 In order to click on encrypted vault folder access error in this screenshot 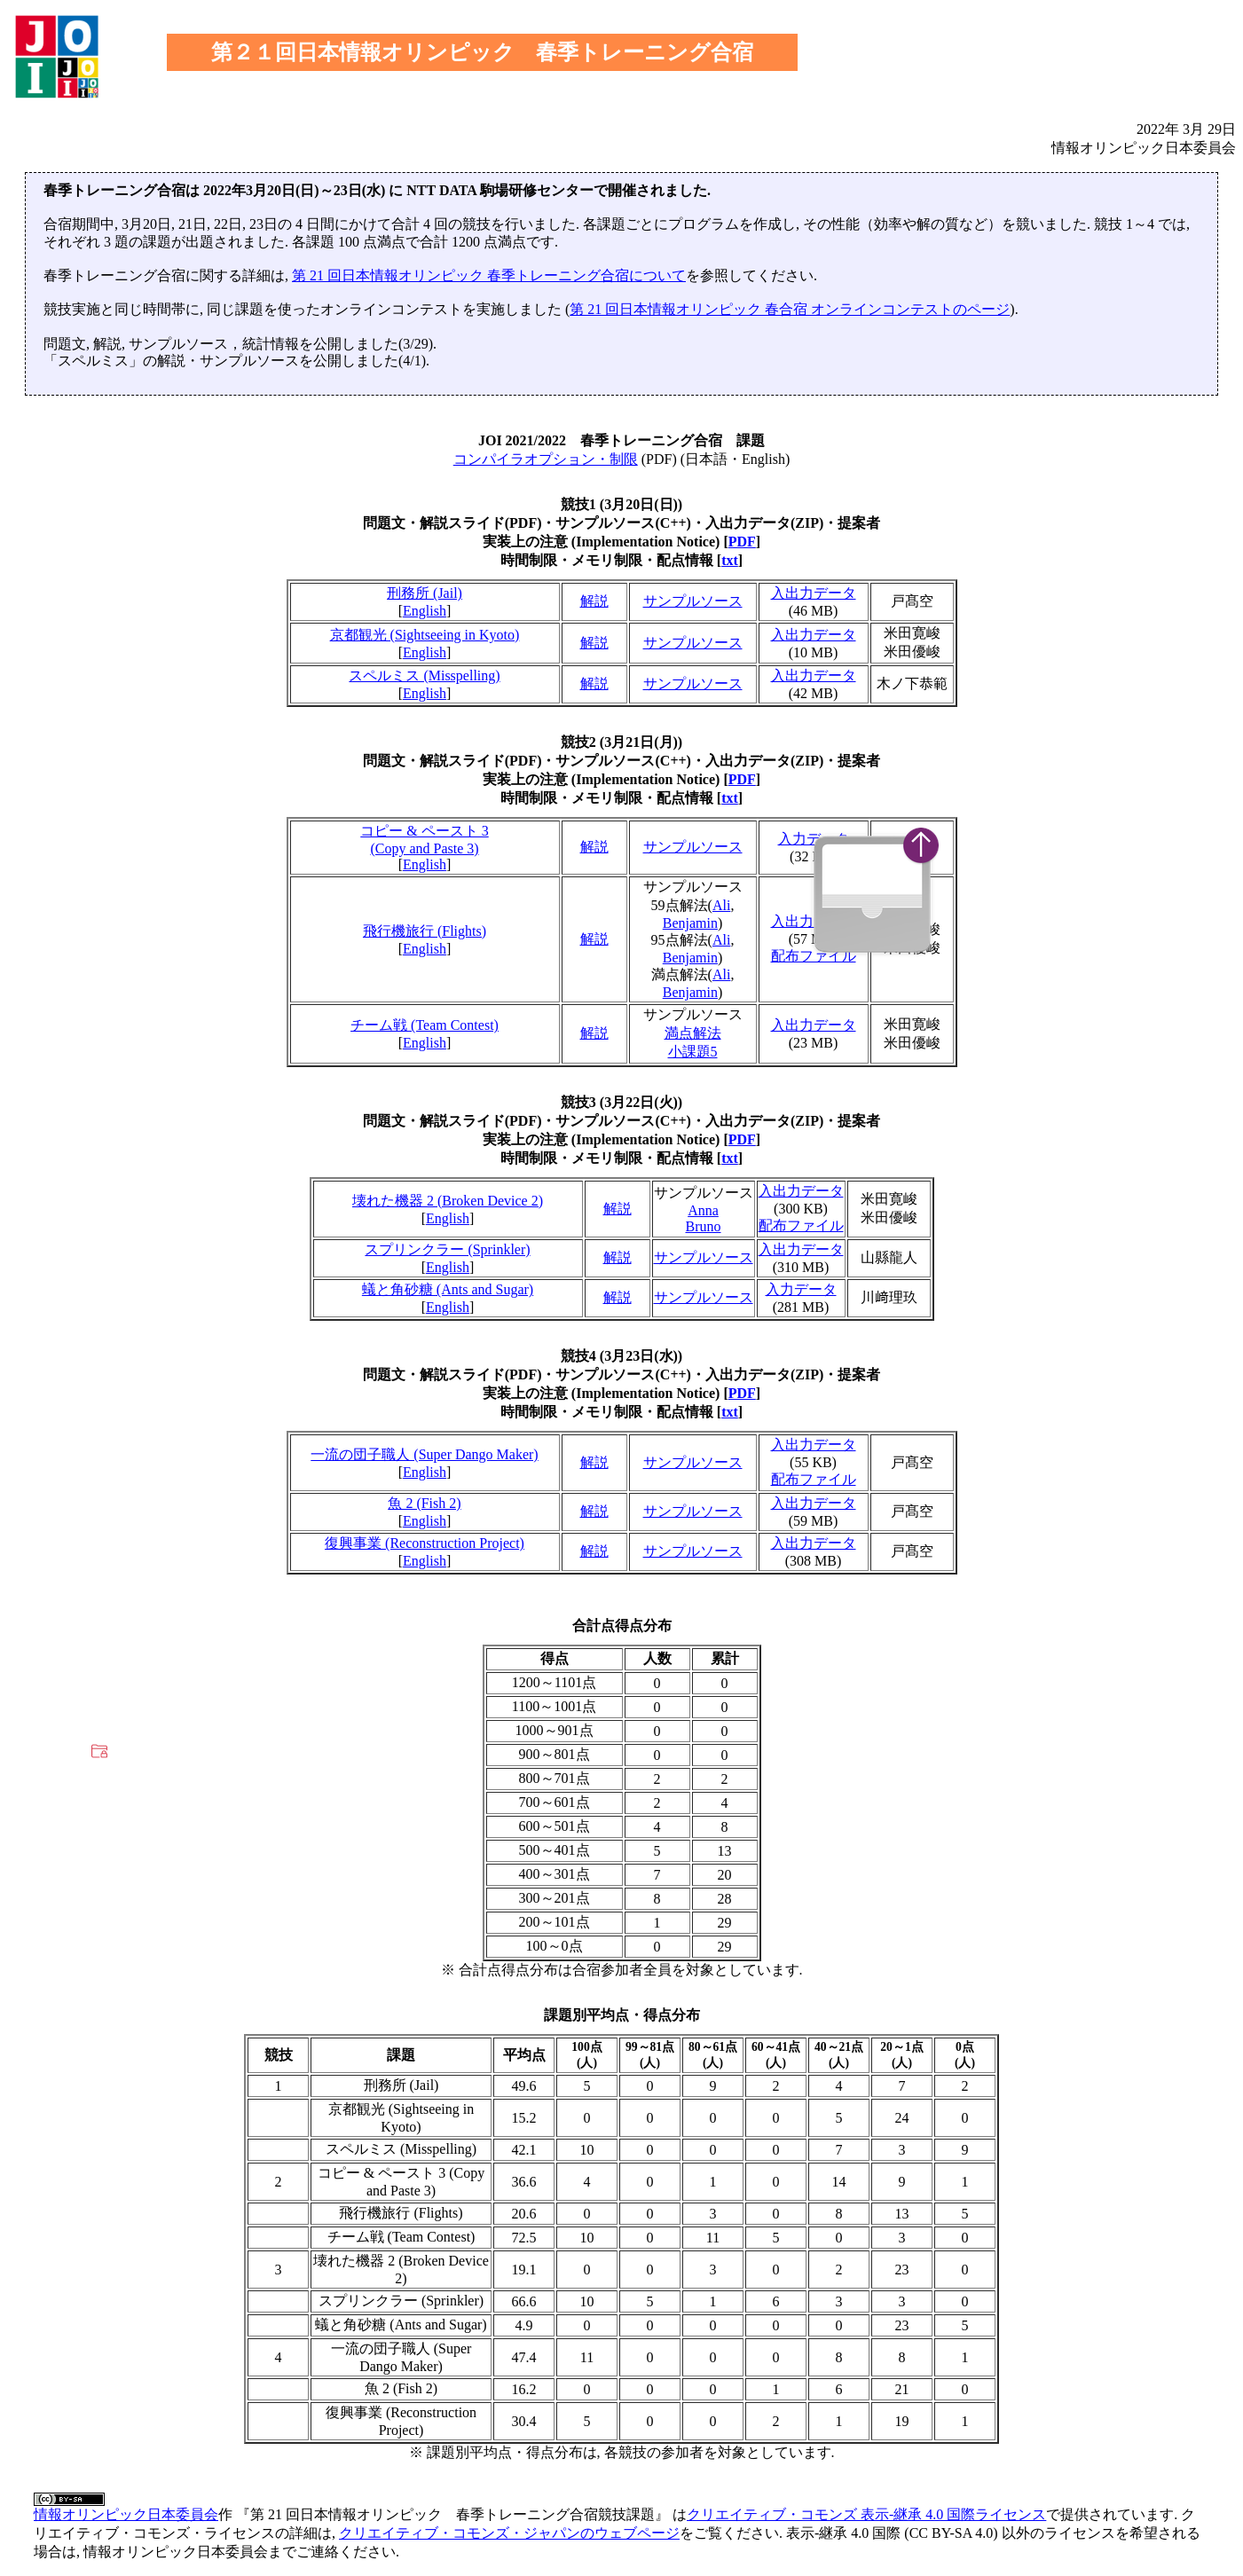, I will do `click(99, 1751)`.